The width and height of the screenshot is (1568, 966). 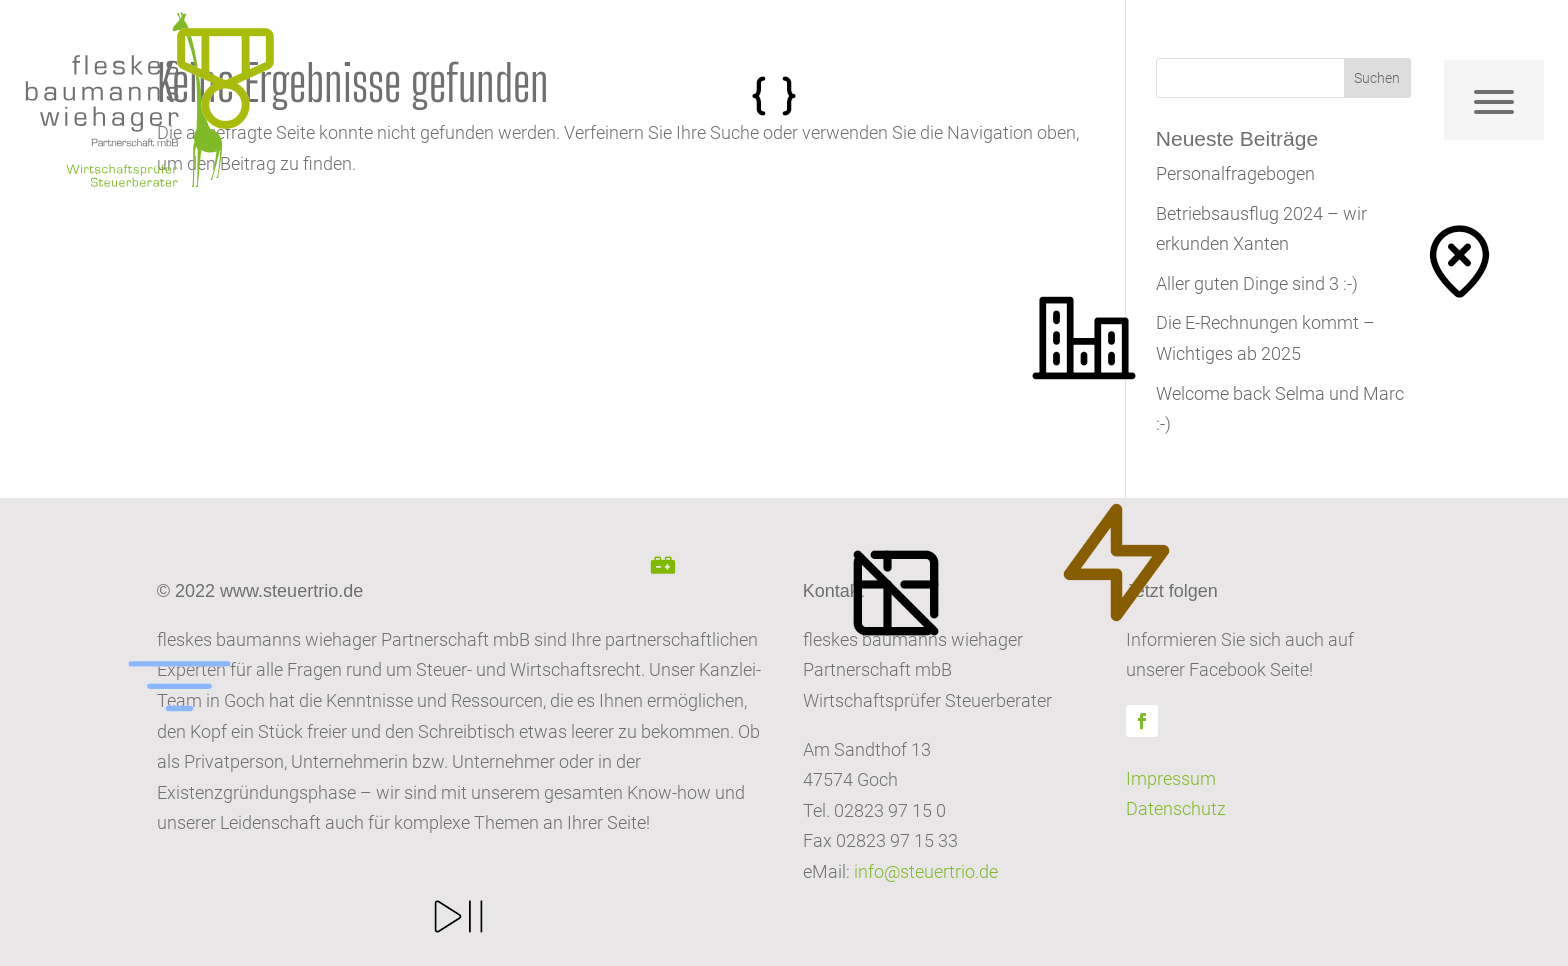 I want to click on filter or sort content, so click(x=179, y=682).